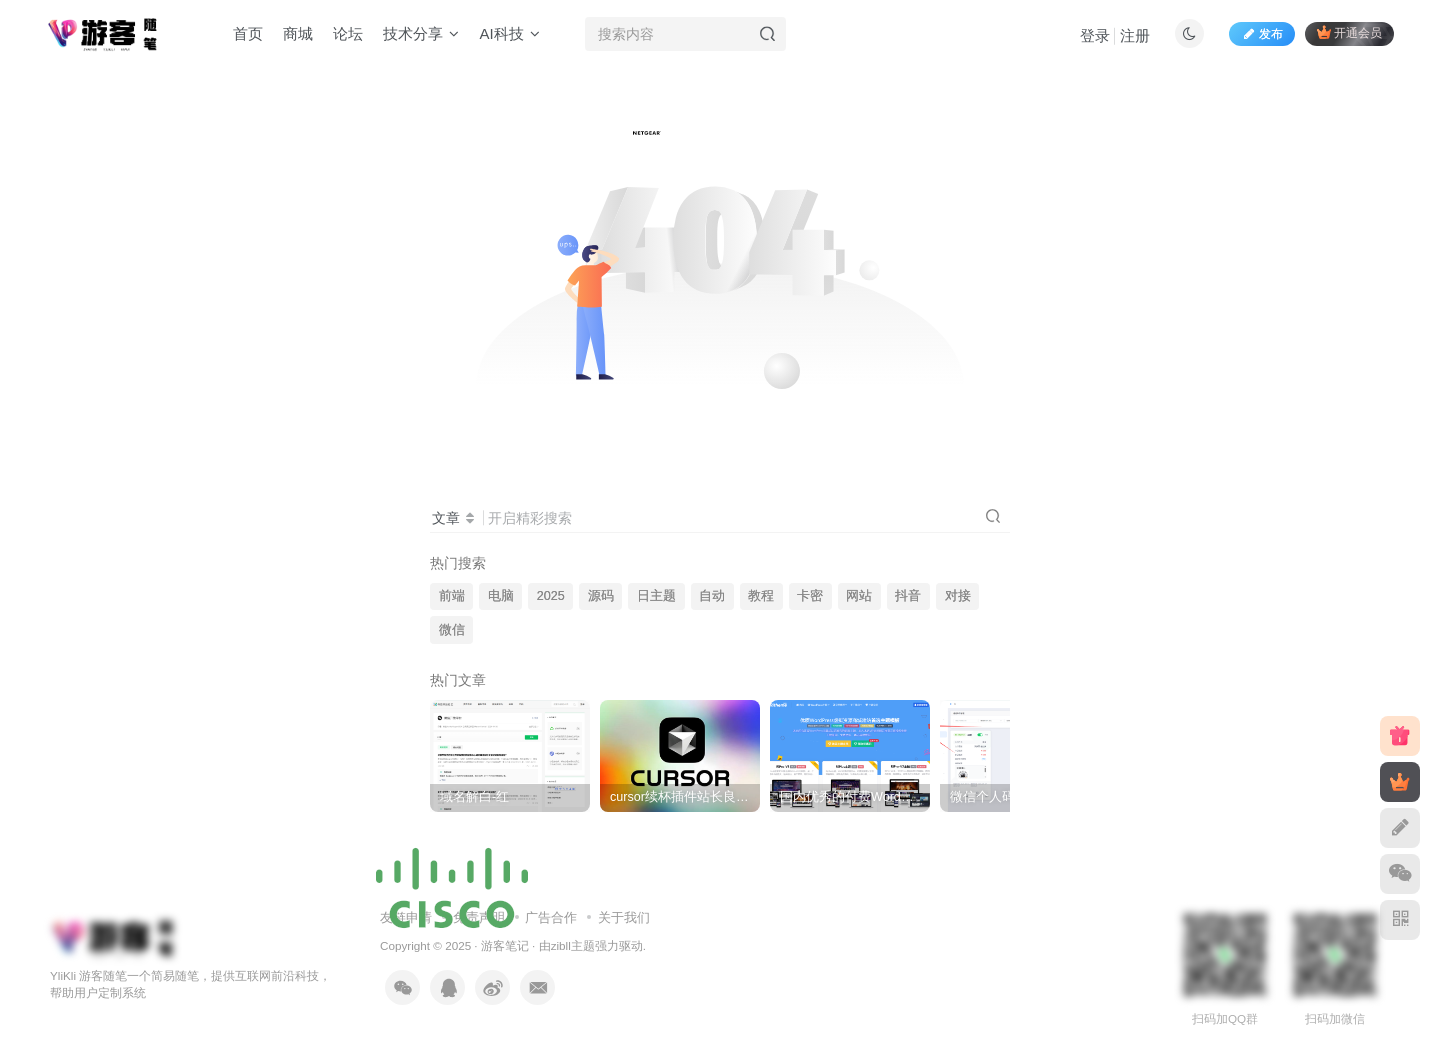 The width and height of the screenshot is (1440, 1046). What do you see at coordinates (452, 888) in the screenshot?
I see `Cisco company logo` at bounding box center [452, 888].